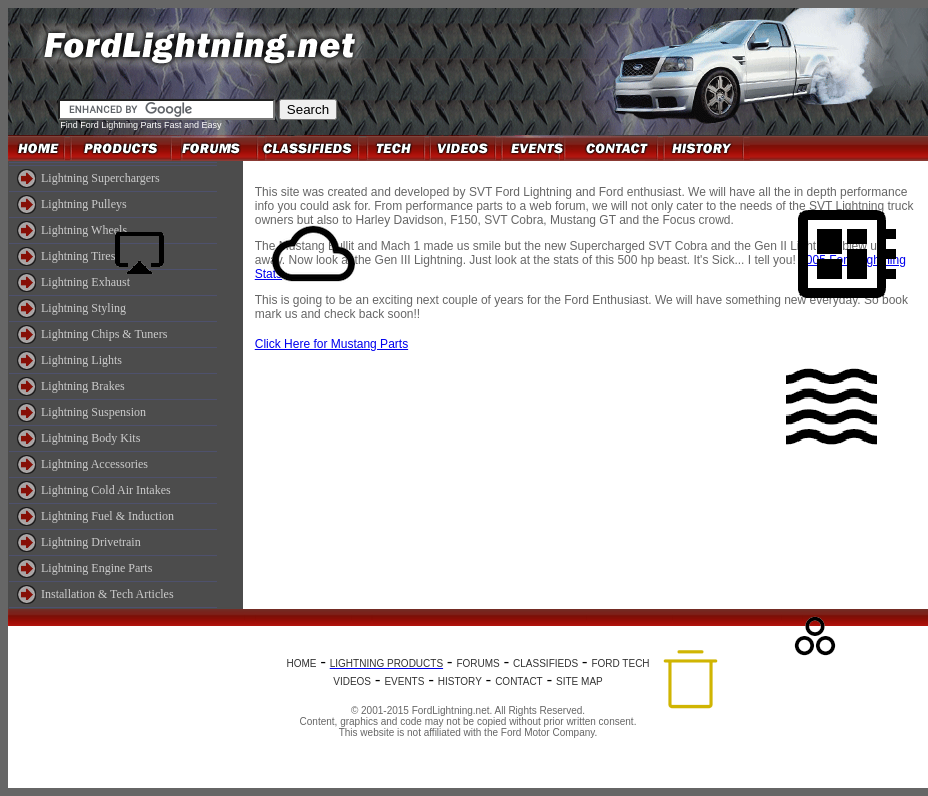 The image size is (928, 796). I want to click on delete this item, so click(690, 681).